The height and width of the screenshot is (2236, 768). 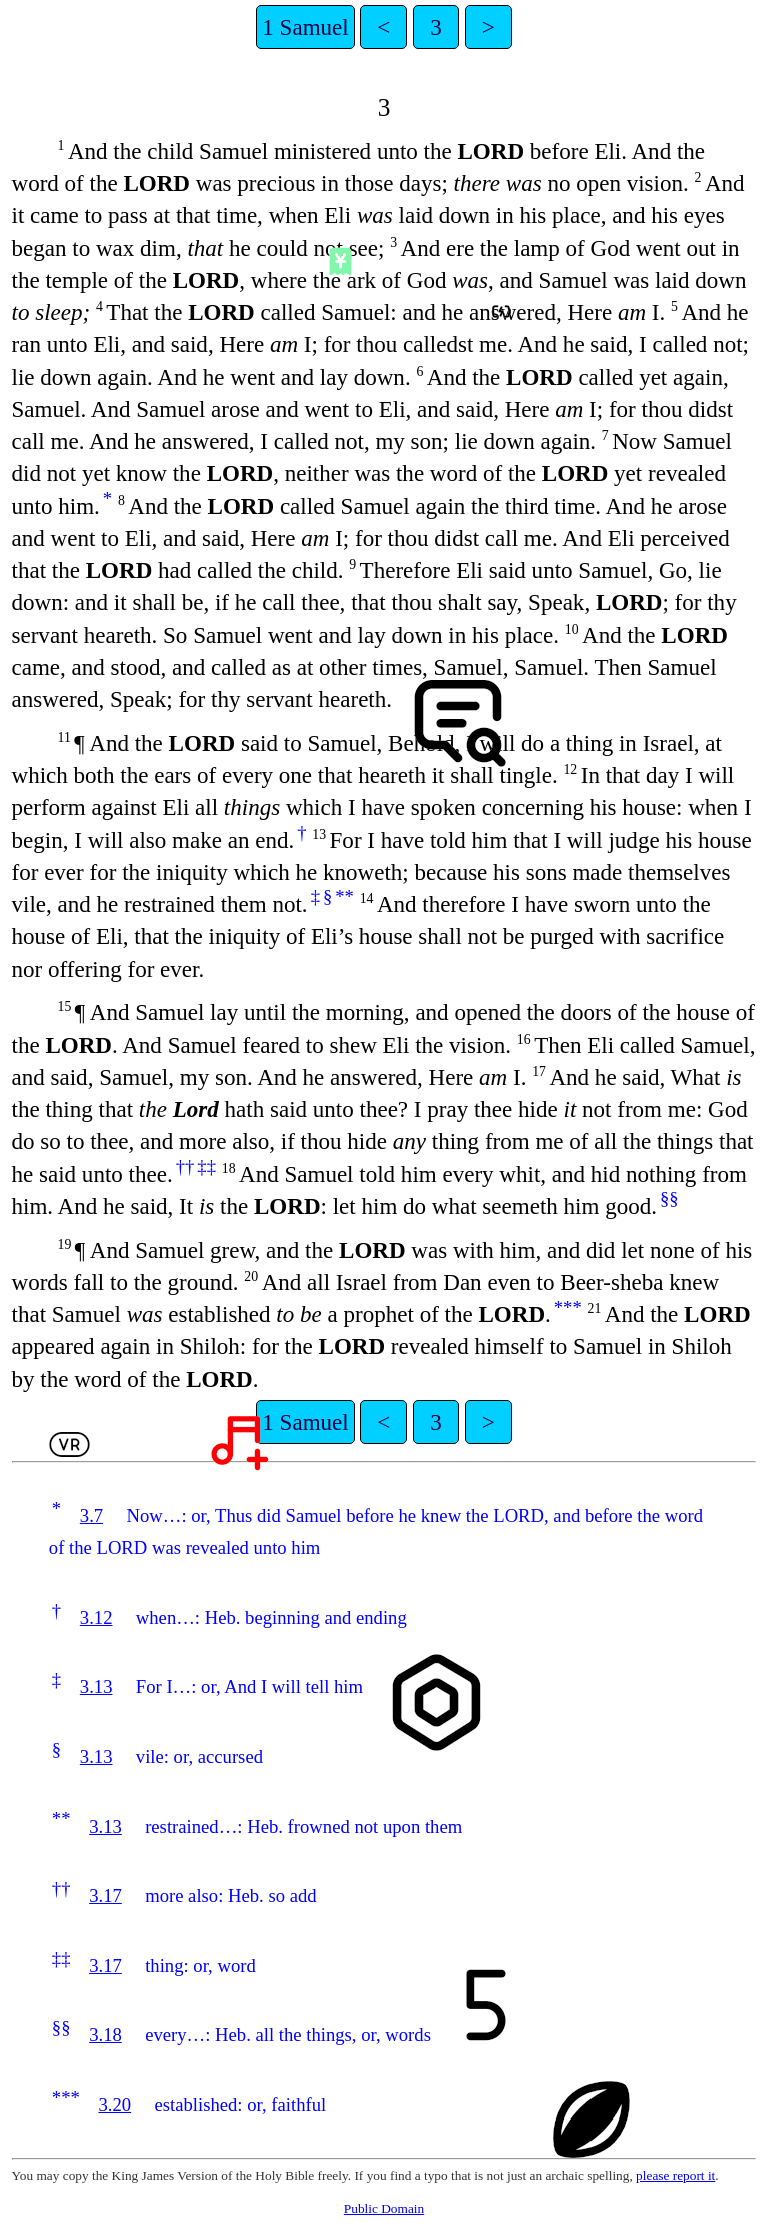 What do you see at coordinates (591, 2119) in the screenshot?
I see `view rugby sports content` at bounding box center [591, 2119].